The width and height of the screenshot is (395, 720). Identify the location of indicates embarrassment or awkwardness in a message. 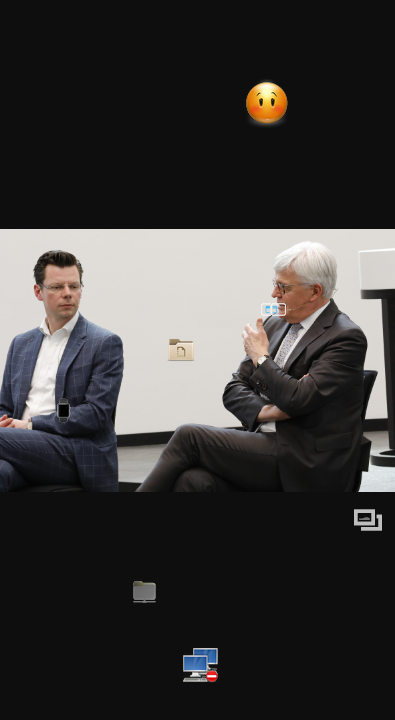
(267, 105).